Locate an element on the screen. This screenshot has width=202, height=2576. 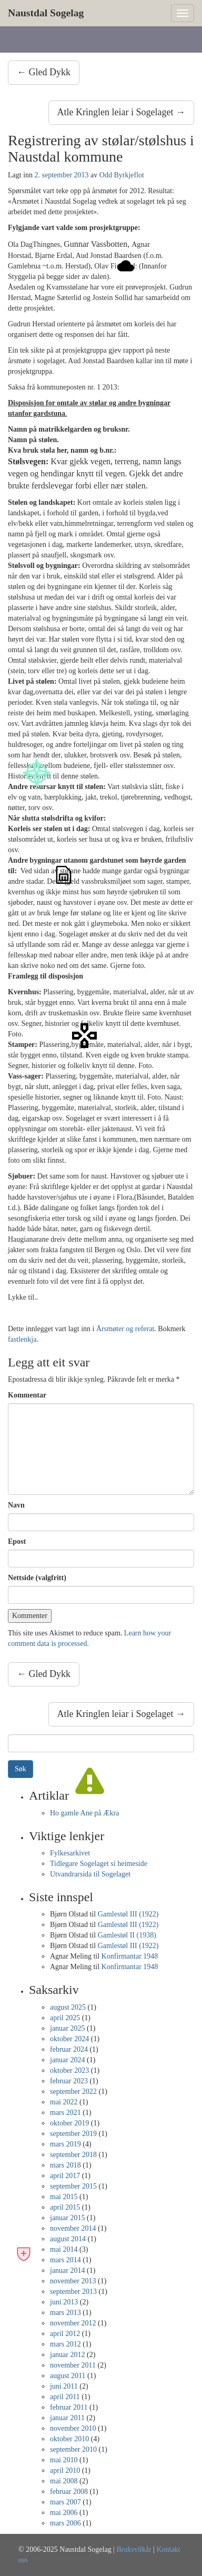
indicates cloudy weather conditions is located at coordinates (126, 266).